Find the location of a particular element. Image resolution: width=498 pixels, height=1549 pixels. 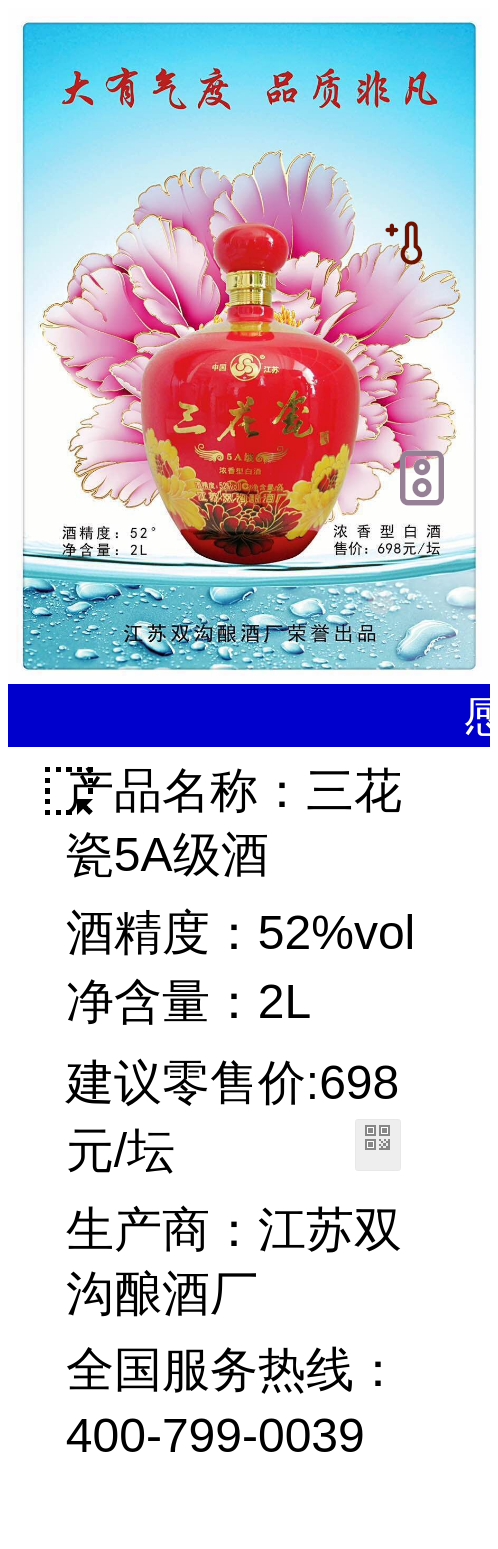

increase temperature setting is located at coordinates (407, 243).